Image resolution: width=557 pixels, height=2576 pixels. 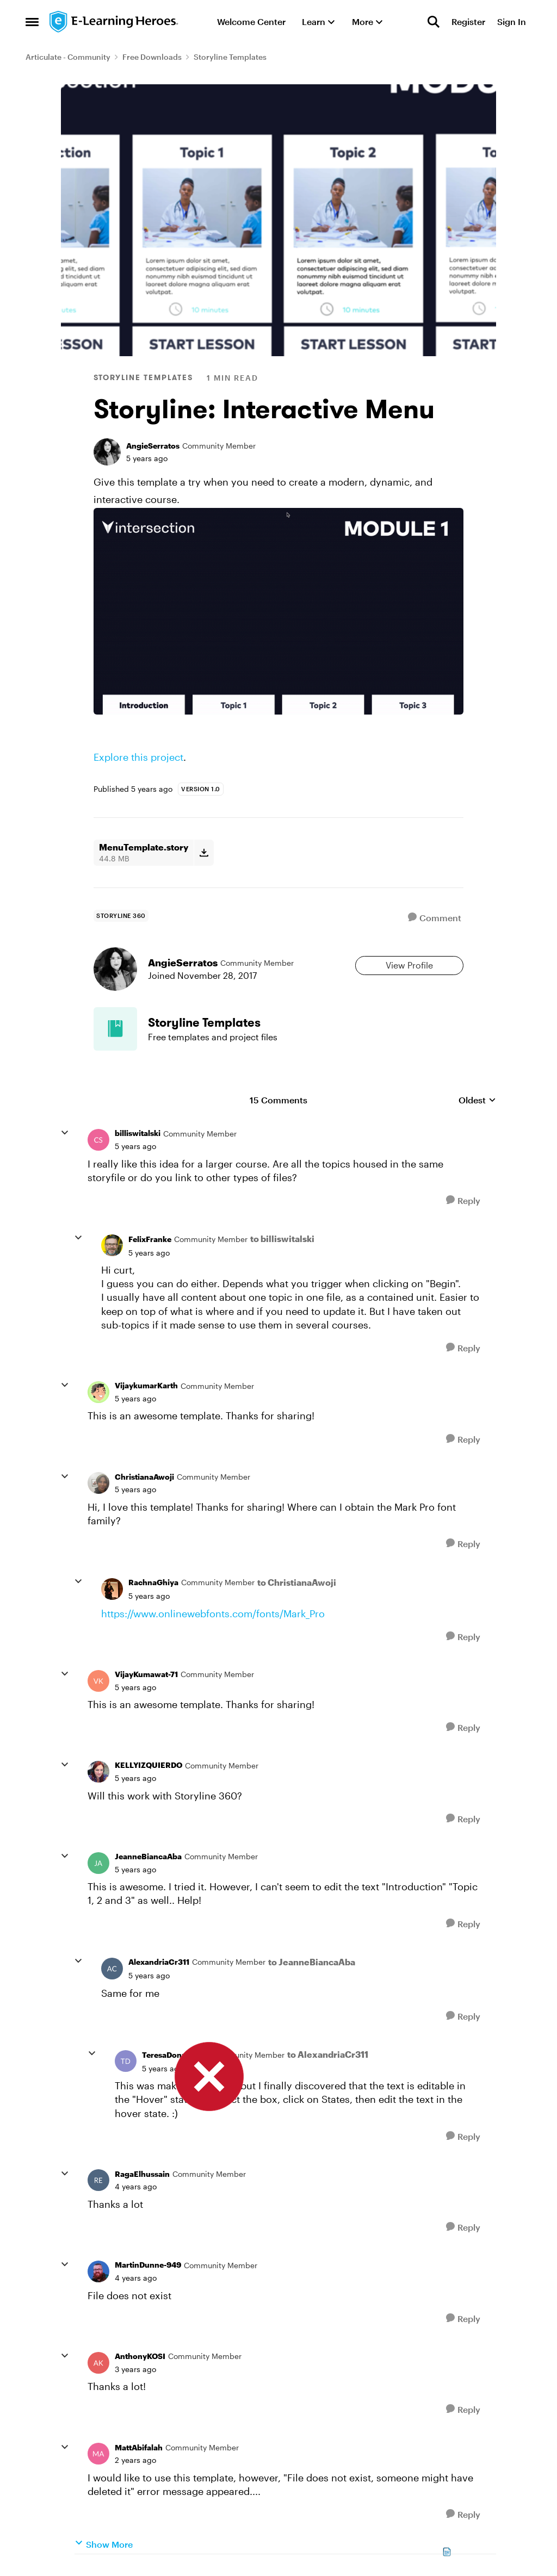 What do you see at coordinates (209, 2076) in the screenshot?
I see `close the current window` at bounding box center [209, 2076].